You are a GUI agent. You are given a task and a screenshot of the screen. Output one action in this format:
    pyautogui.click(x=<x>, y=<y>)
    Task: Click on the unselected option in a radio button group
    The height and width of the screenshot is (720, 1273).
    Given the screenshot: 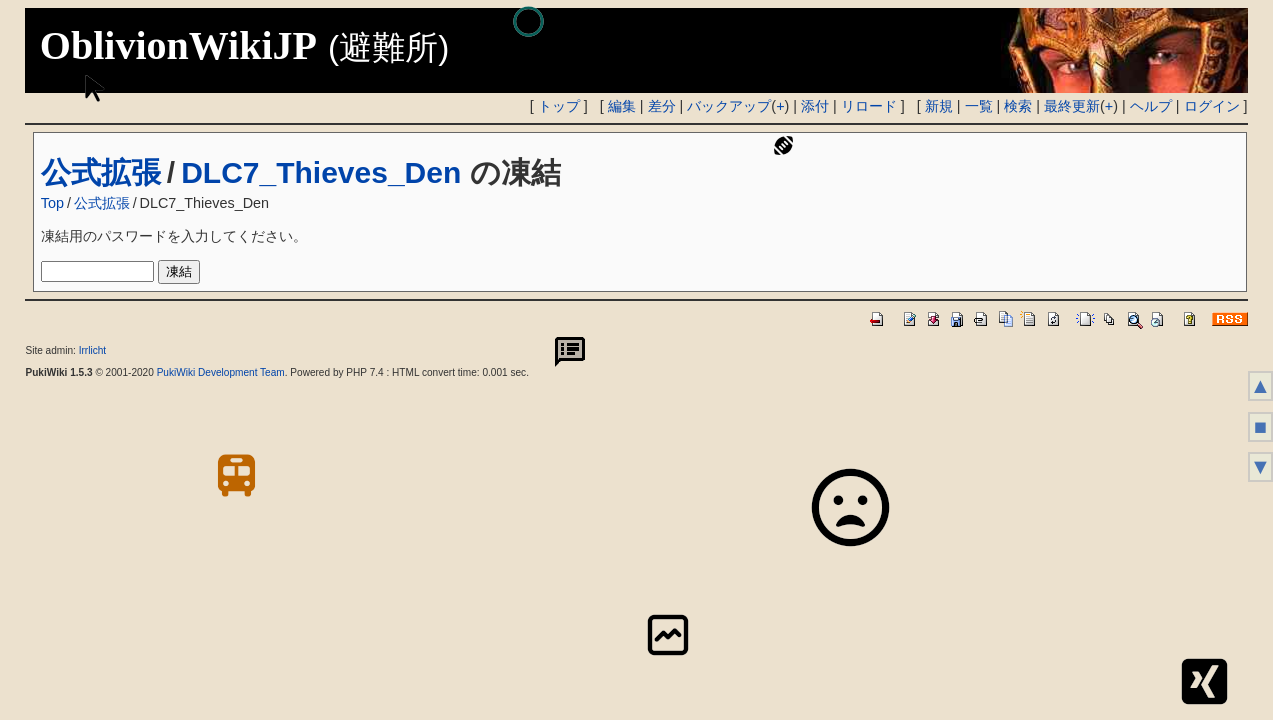 What is the action you would take?
    pyautogui.click(x=528, y=21)
    